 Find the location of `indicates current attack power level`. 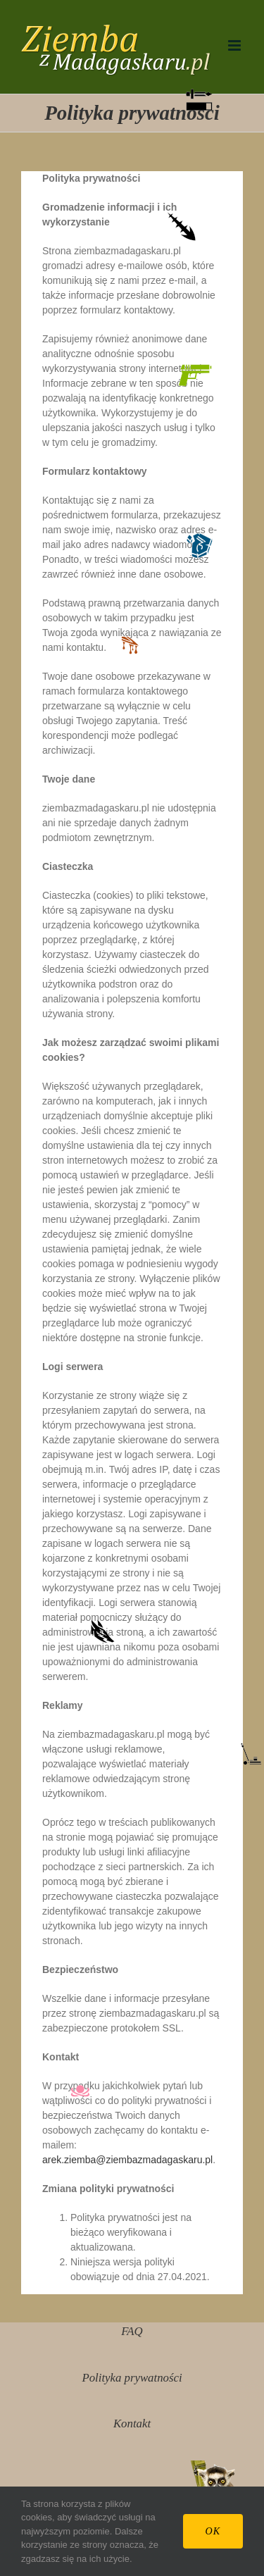

indicates current attack power level is located at coordinates (199, 99).